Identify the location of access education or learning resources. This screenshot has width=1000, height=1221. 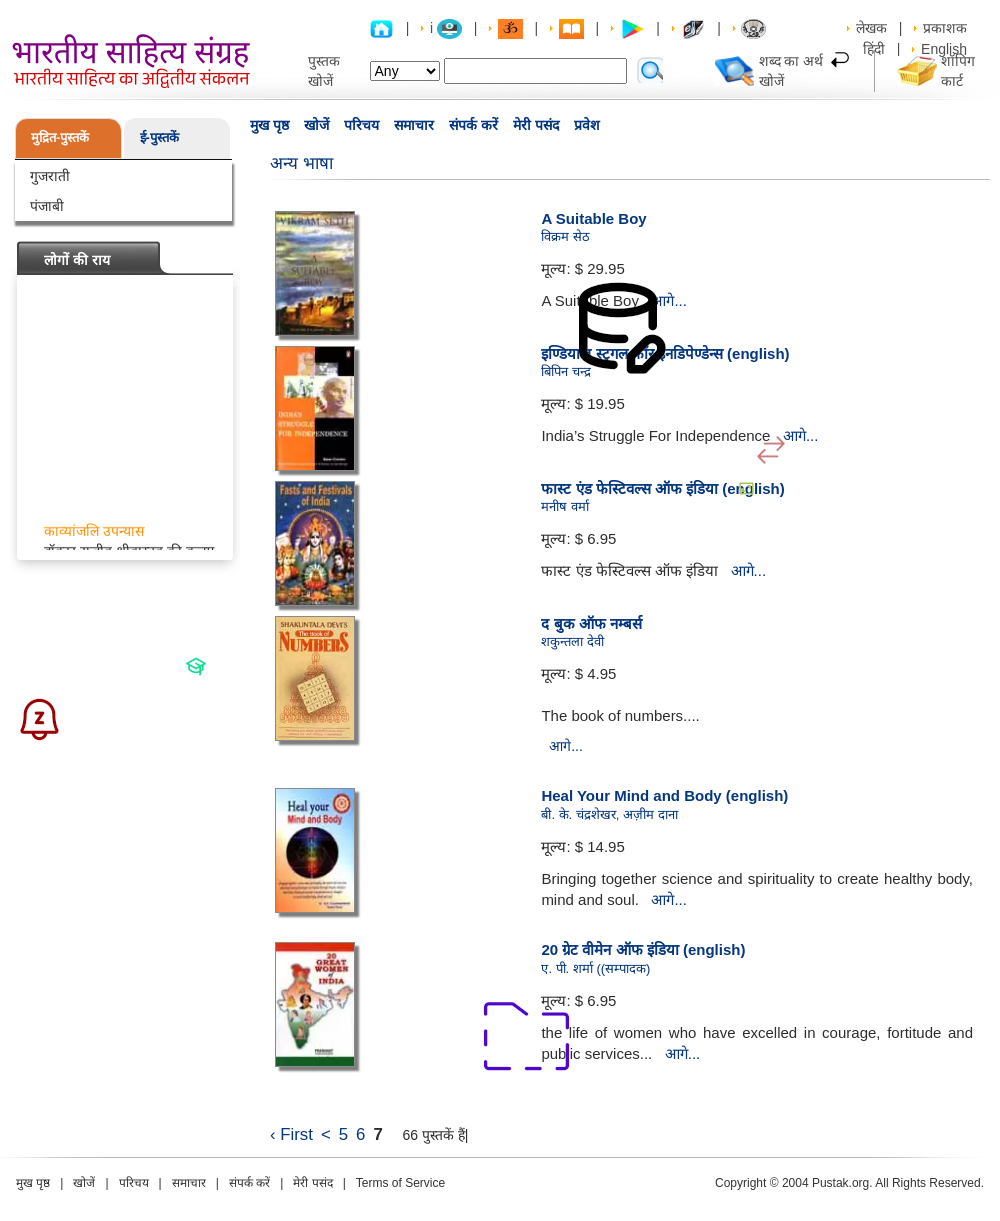
(196, 666).